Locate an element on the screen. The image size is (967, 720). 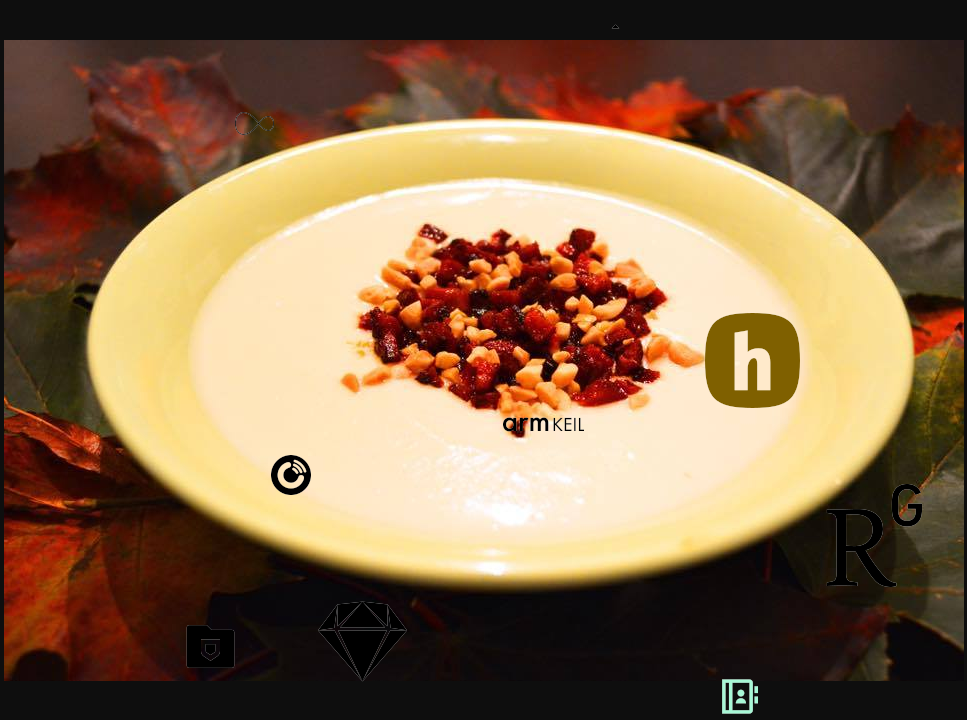
arm keil brand logo is located at coordinates (543, 424).